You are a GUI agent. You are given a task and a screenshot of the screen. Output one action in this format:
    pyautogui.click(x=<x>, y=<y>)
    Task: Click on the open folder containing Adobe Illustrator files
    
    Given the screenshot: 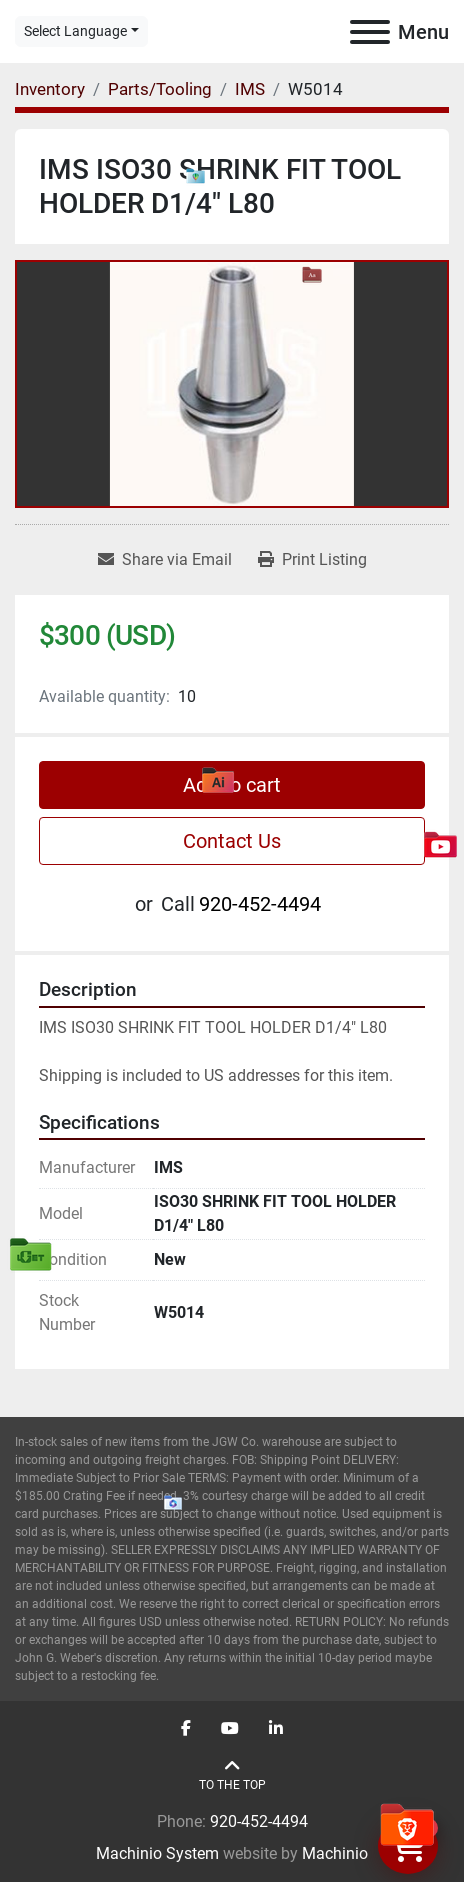 What is the action you would take?
    pyautogui.click(x=218, y=781)
    